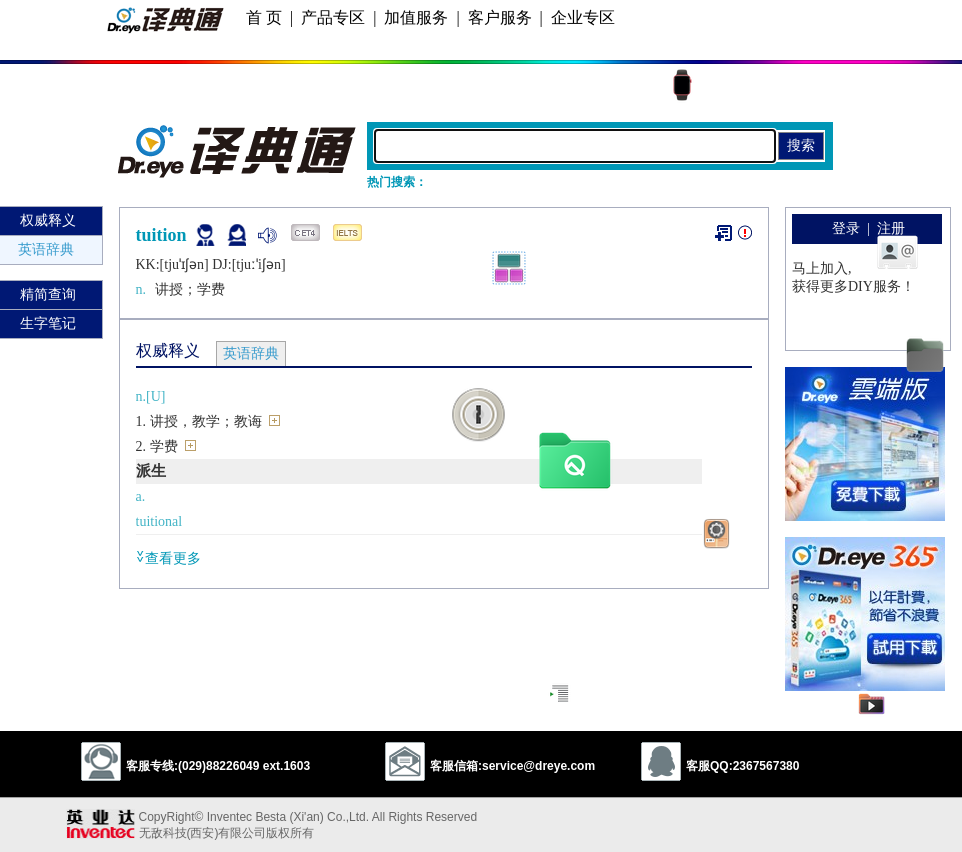 This screenshot has height=852, width=962. I want to click on indicates package manager is processing updates, so click(716, 533).